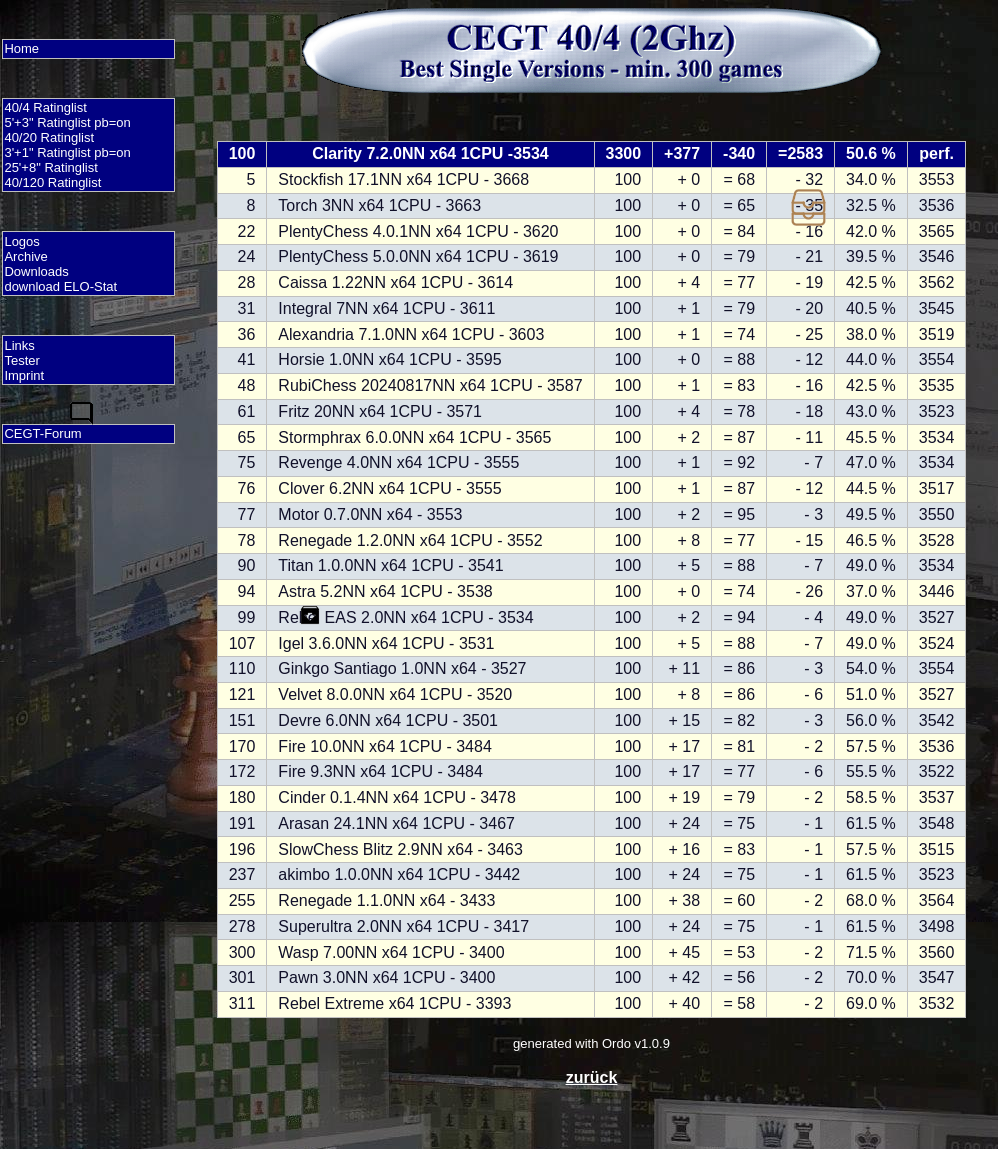 This screenshot has width=998, height=1149. What do you see at coordinates (310, 615) in the screenshot?
I see `archive selected items` at bounding box center [310, 615].